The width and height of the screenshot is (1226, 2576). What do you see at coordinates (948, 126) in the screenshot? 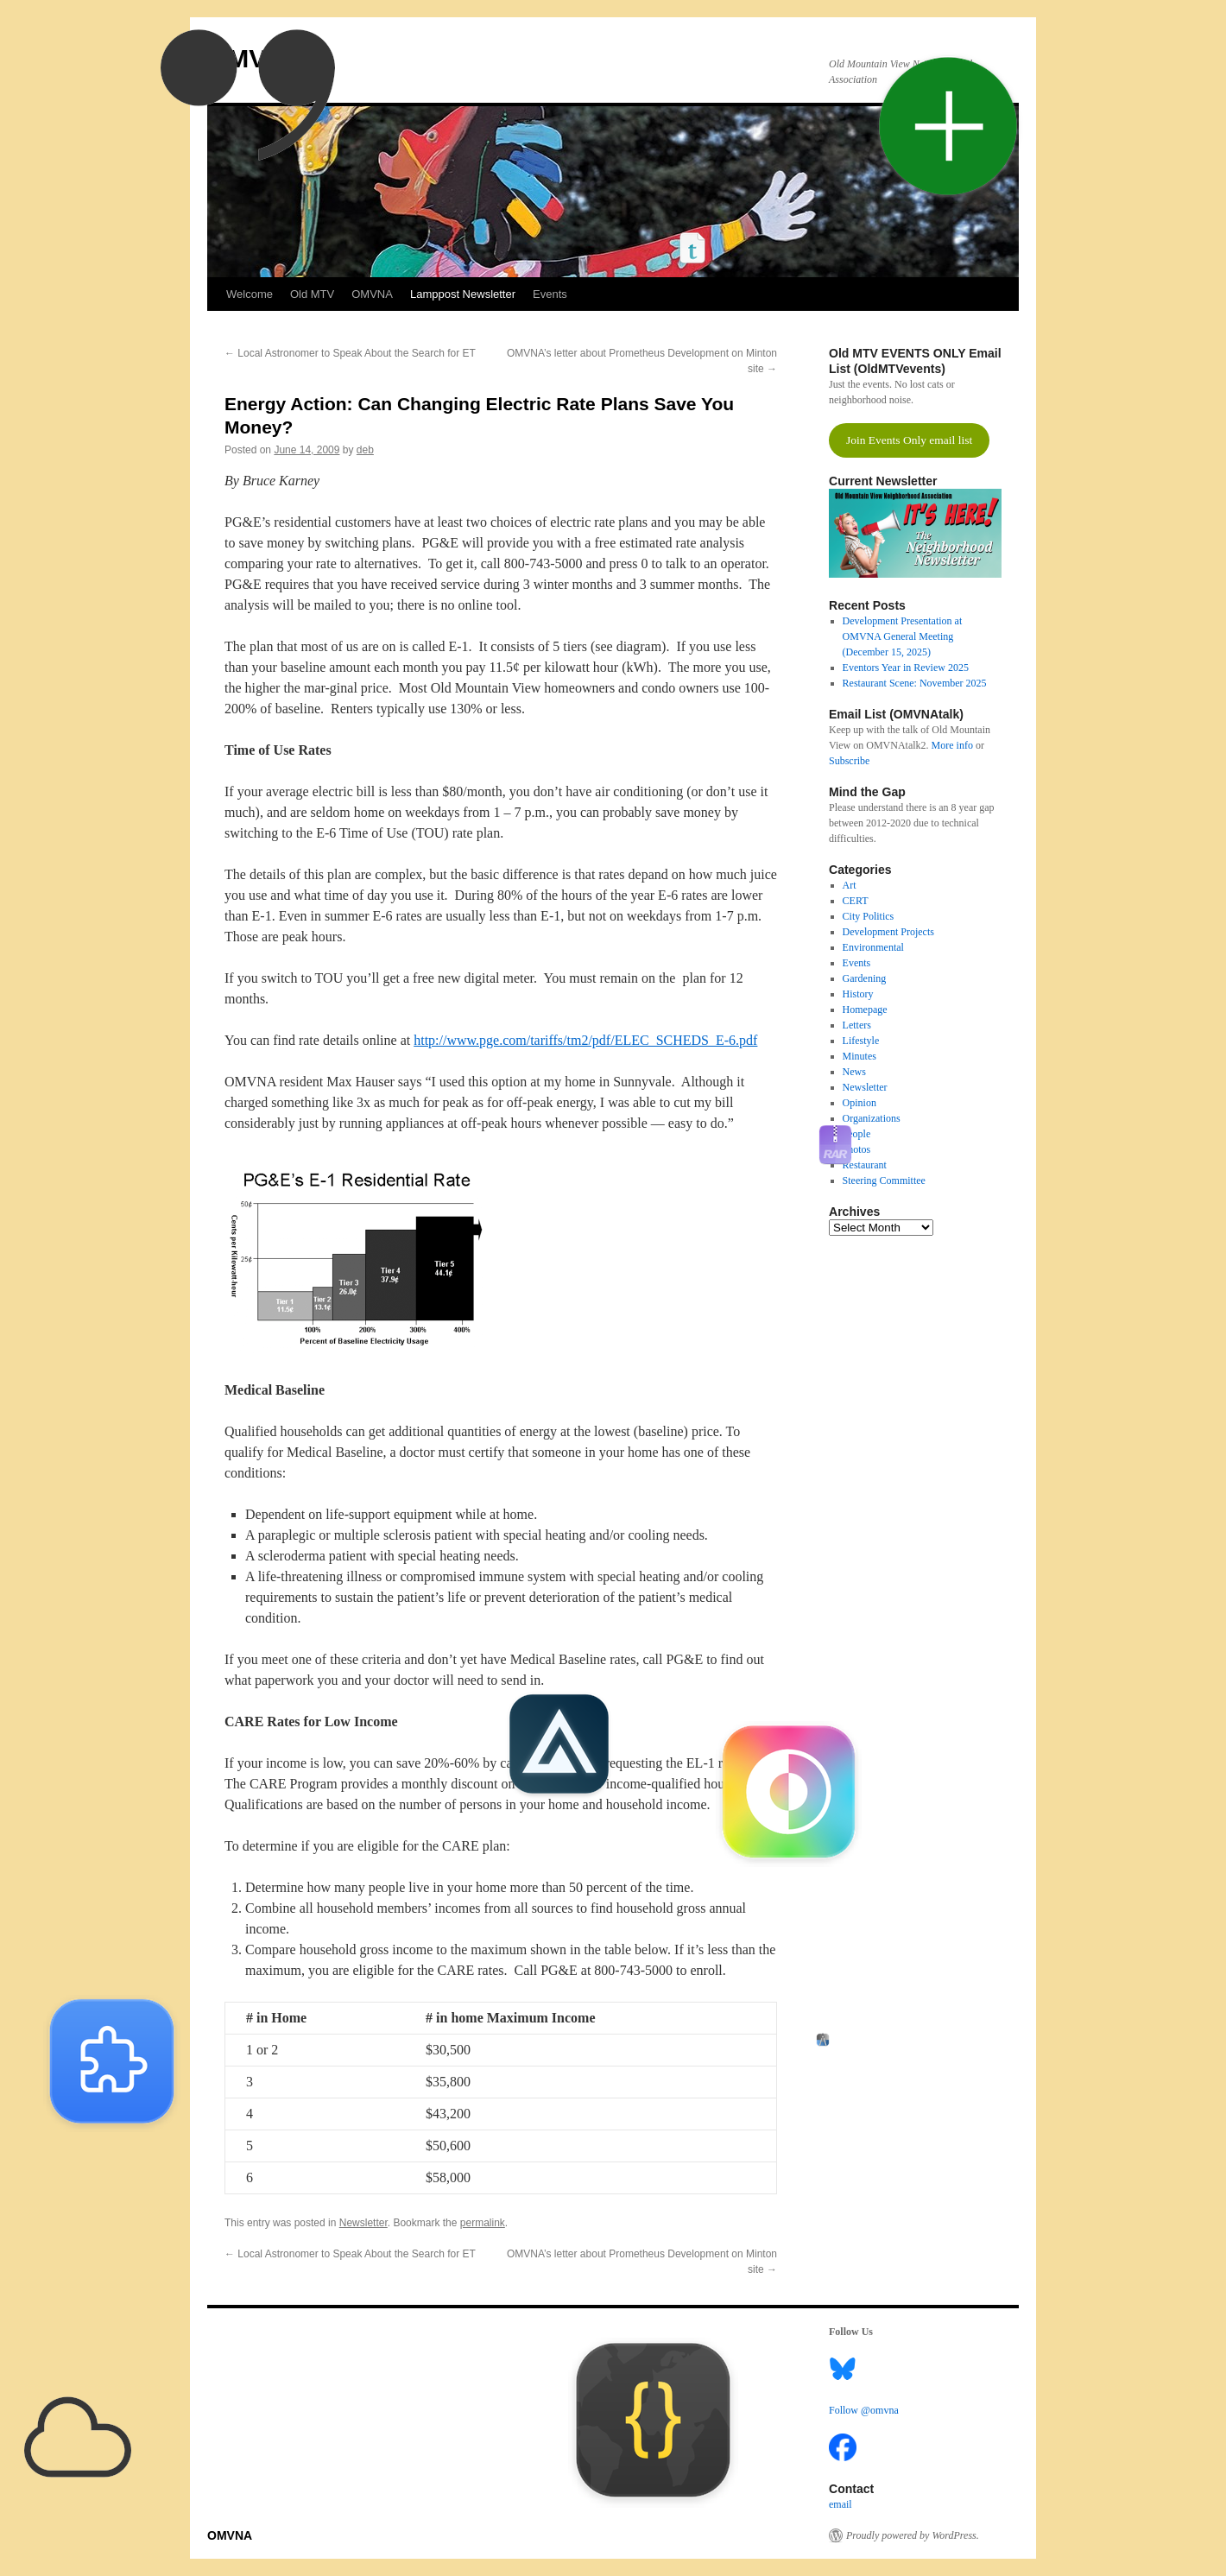
I see `add a new item to a list` at bounding box center [948, 126].